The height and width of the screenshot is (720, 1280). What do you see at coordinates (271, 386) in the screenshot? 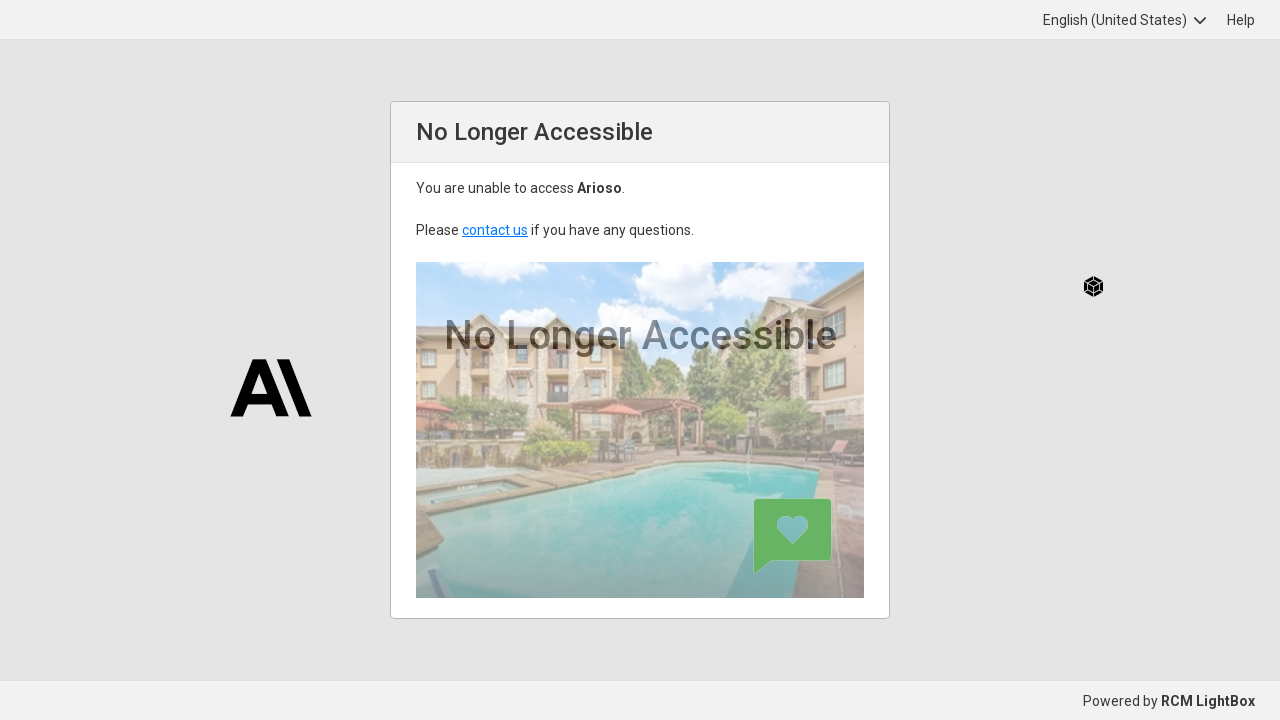
I see `Anthropic company logo` at bounding box center [271, 386].